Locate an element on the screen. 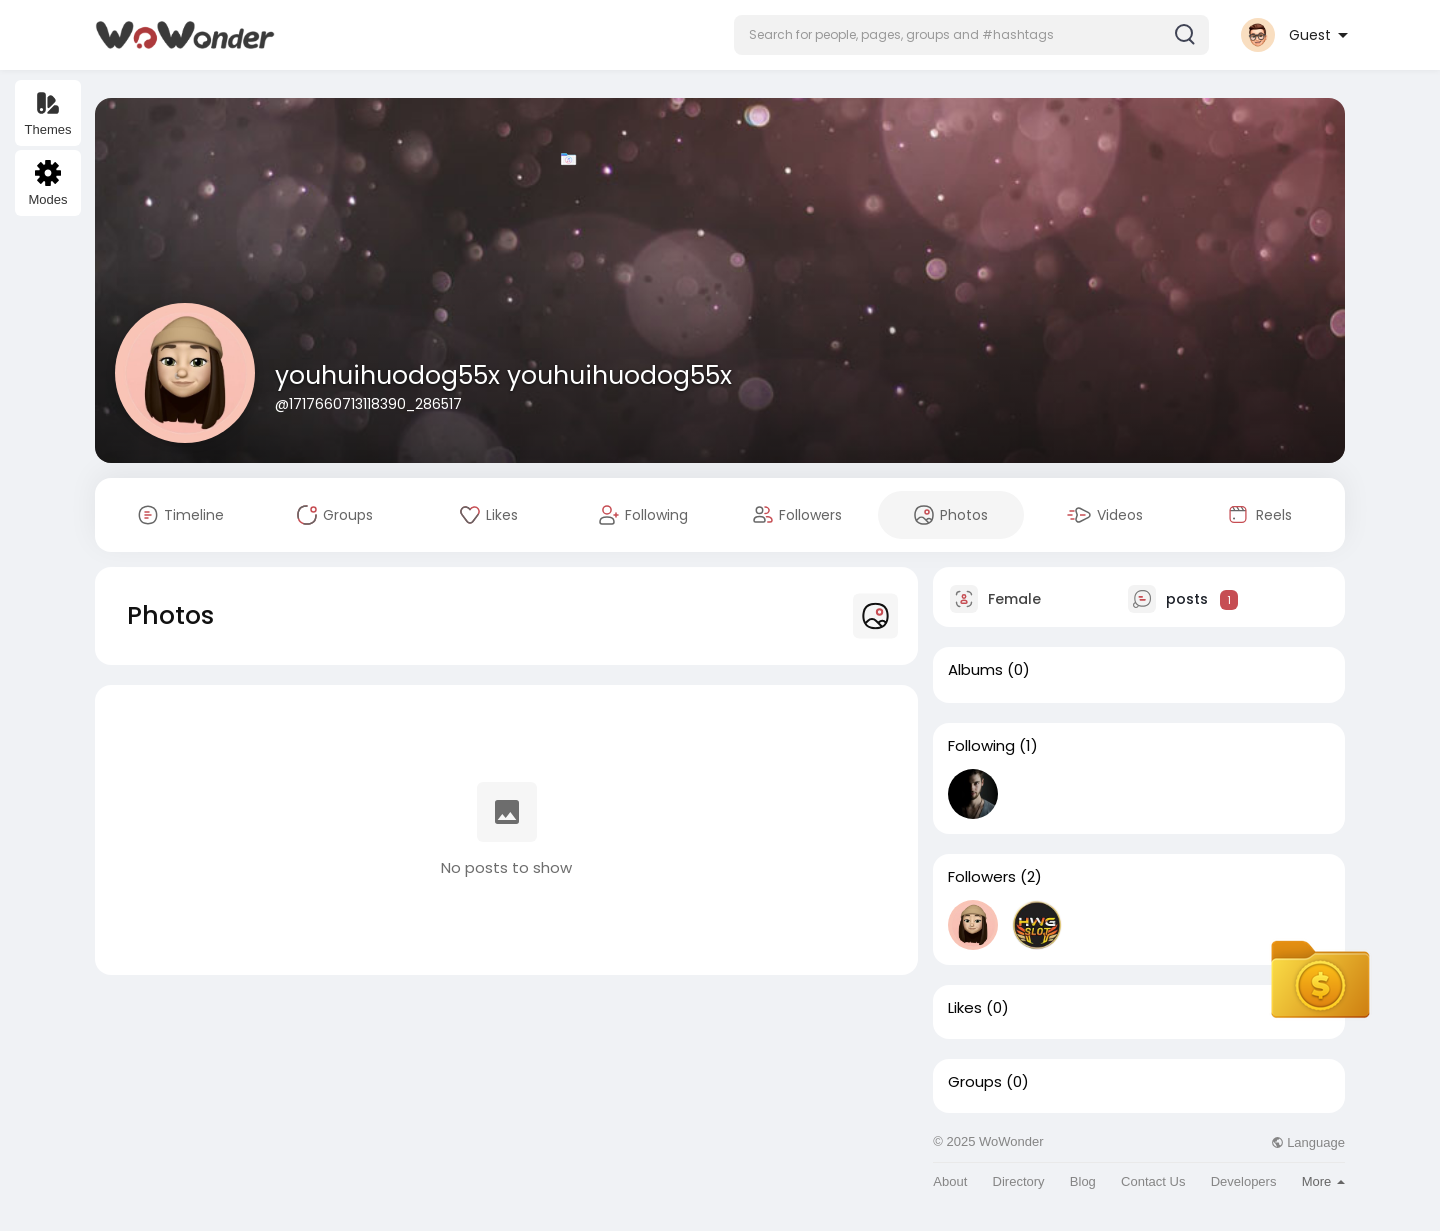 This screenshot has height=1231, width=1440. open folder containing apple music files is located at coordinates (568, 159).